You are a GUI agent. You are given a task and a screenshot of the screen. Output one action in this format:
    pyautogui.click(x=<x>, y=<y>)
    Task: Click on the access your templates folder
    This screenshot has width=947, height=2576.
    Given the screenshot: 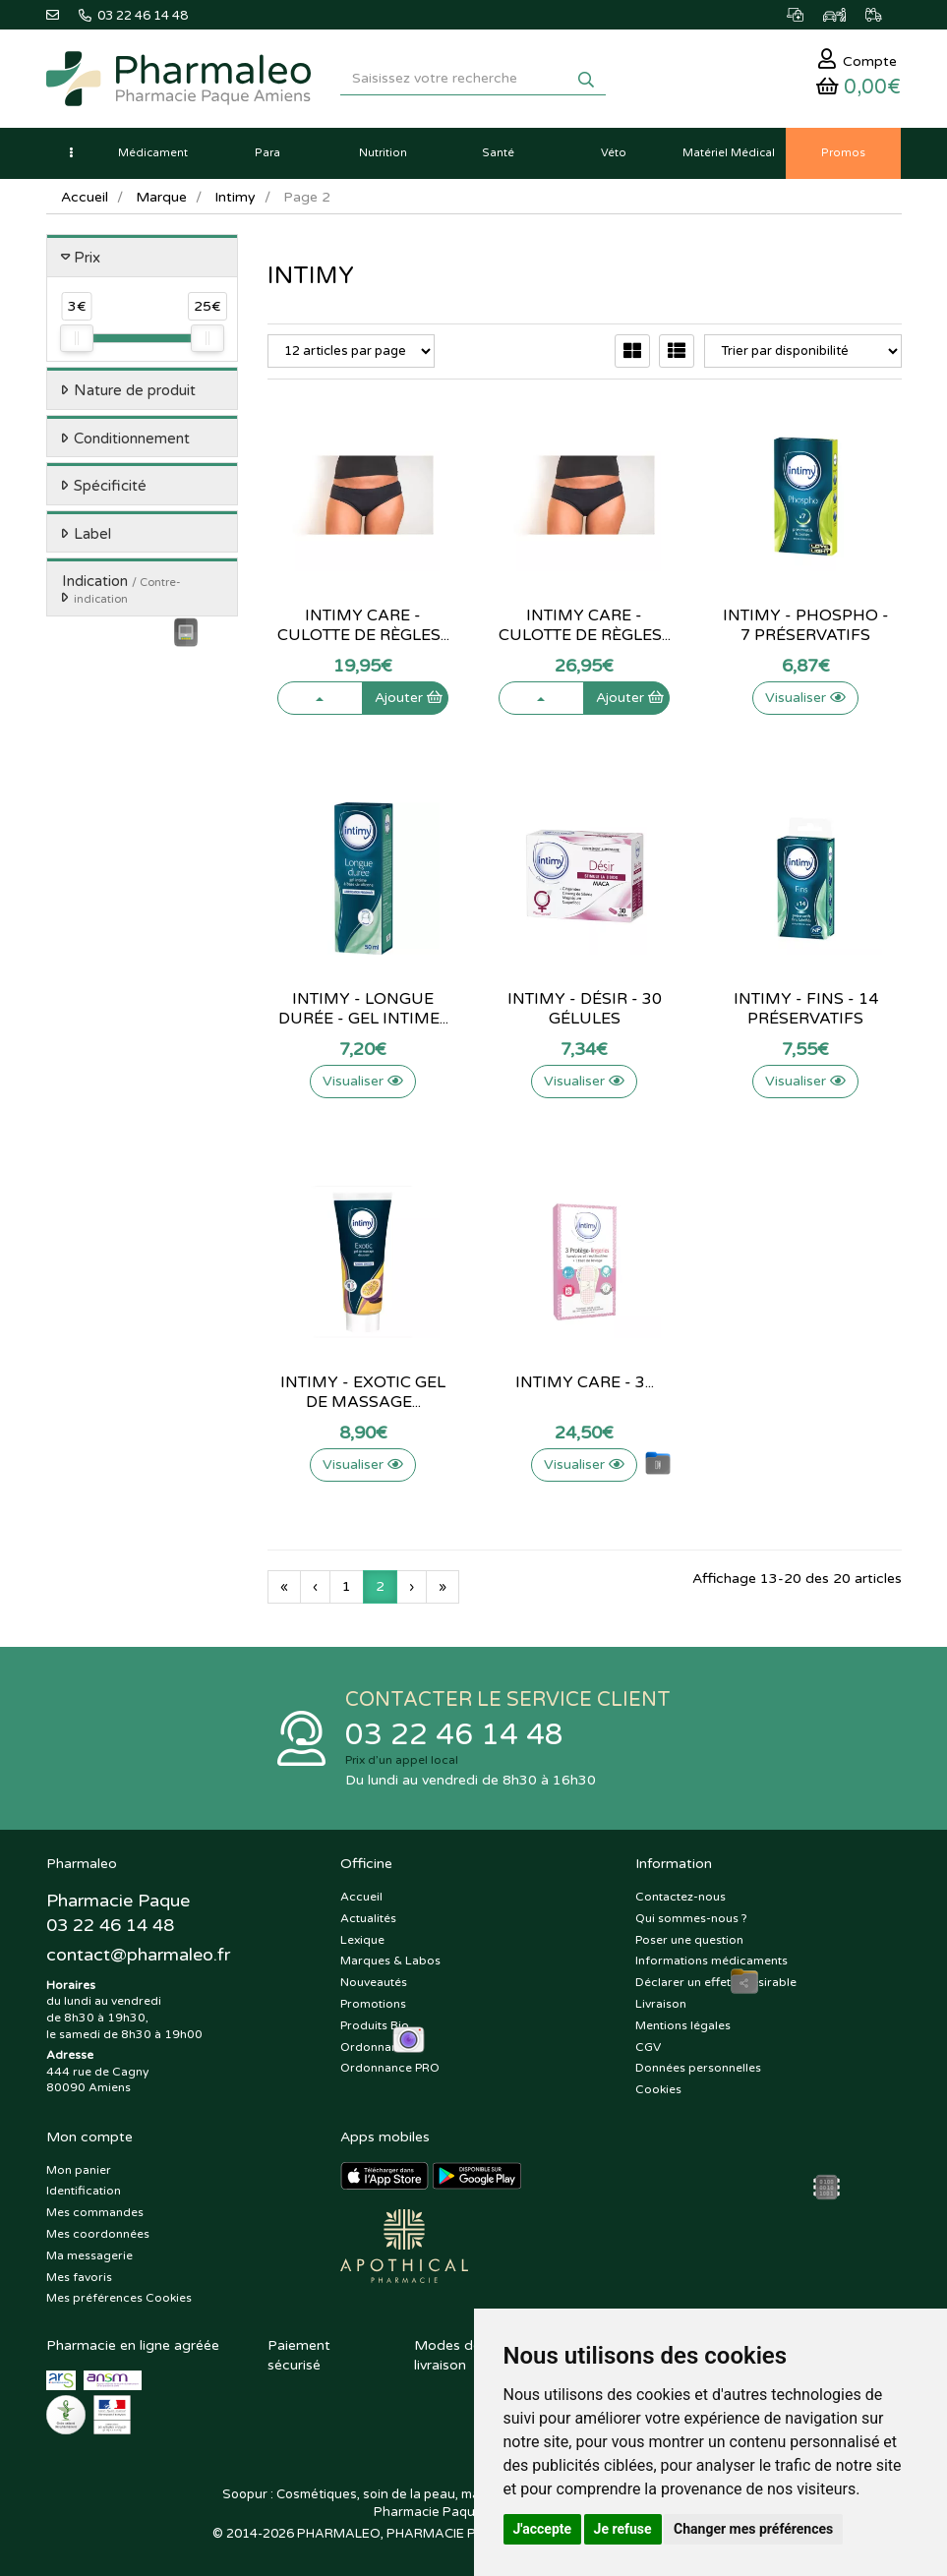 What is the action you would take?
    pyautogui.click(x=658, y=1463)
    